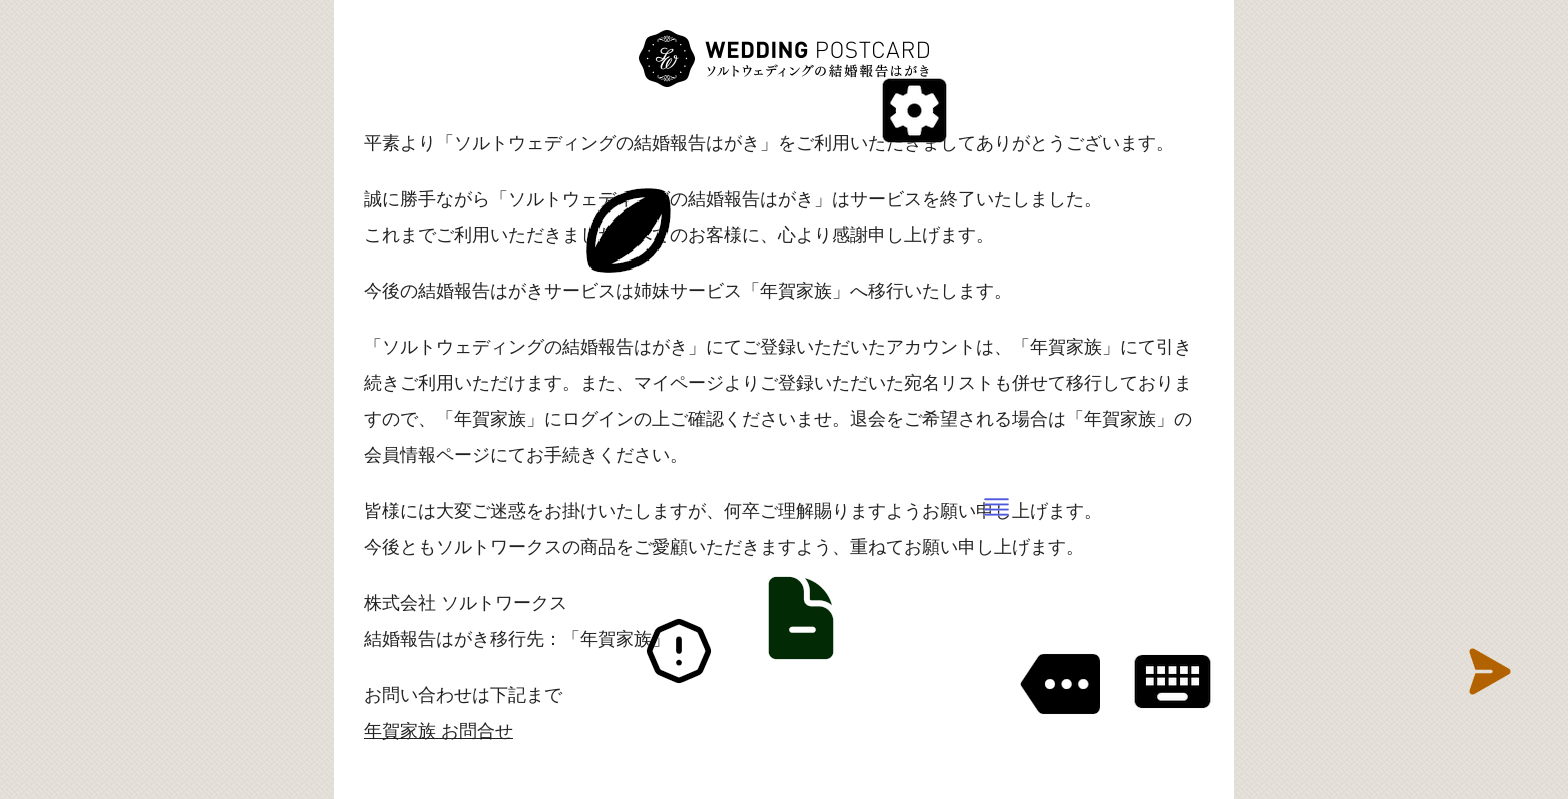 The image size is (1568, 799). I want to click on view rugby sports content, so click(628, 230).